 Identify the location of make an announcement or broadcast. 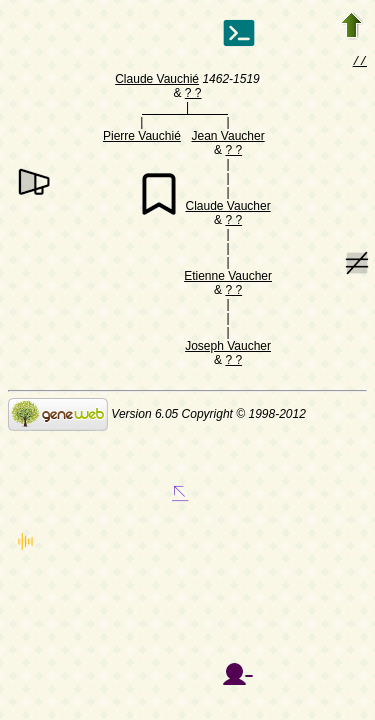
(33, 183).